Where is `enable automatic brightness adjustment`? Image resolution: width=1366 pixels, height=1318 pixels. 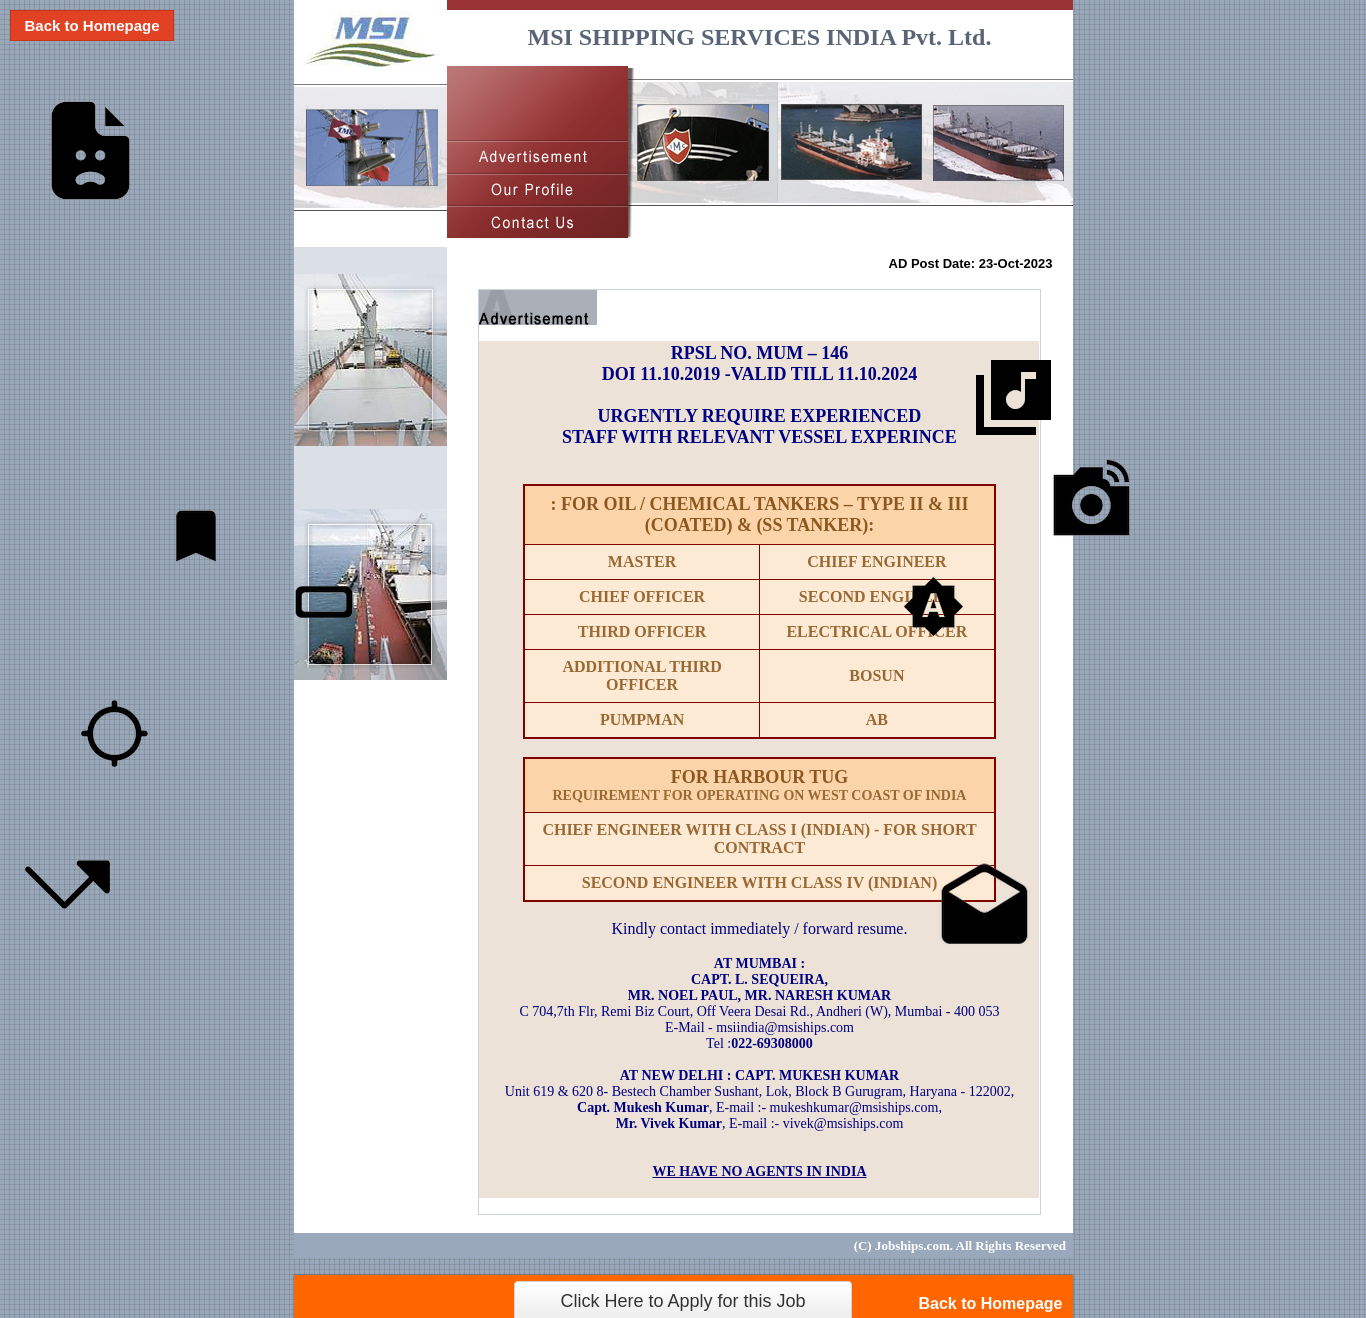 enable automatic brightness adjustment is located at coordinates (933, 606).